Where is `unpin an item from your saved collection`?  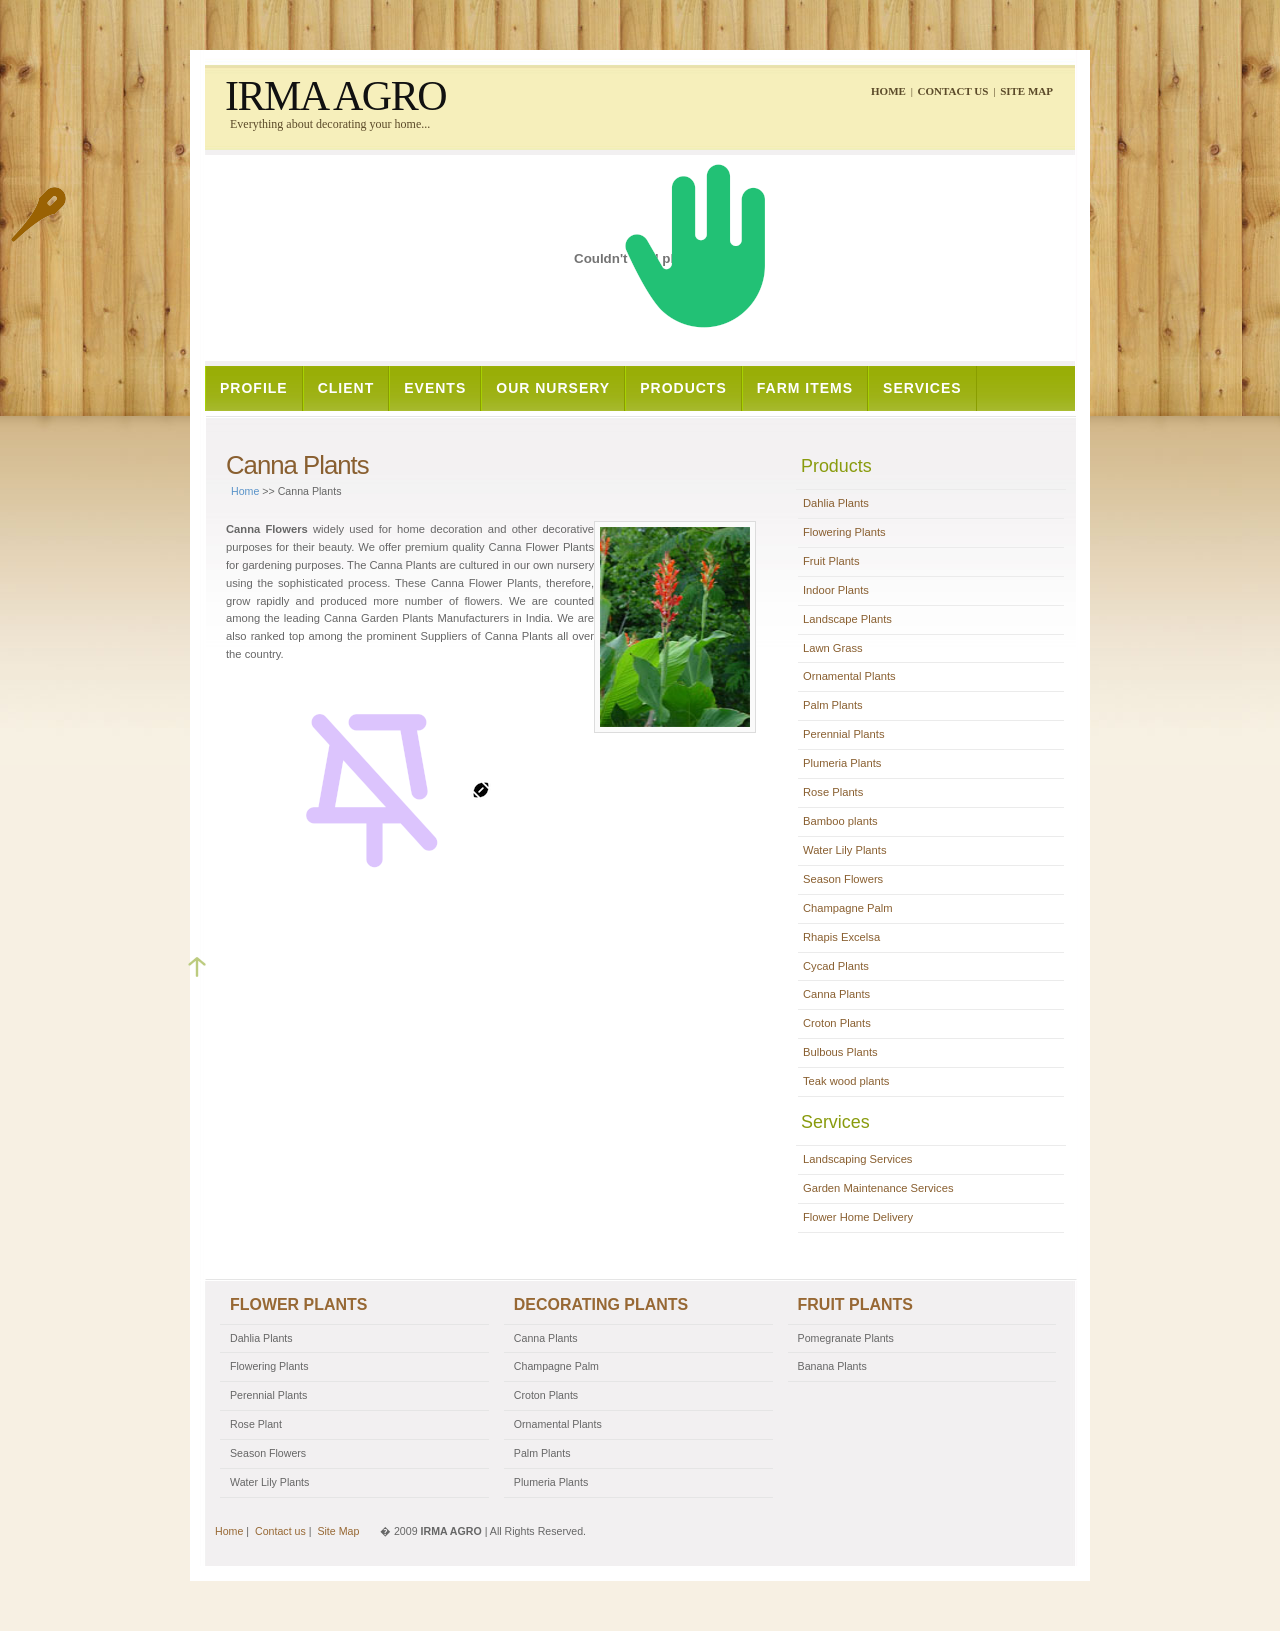
unpin an item from your saved collection is located at coordinates (374, 782).